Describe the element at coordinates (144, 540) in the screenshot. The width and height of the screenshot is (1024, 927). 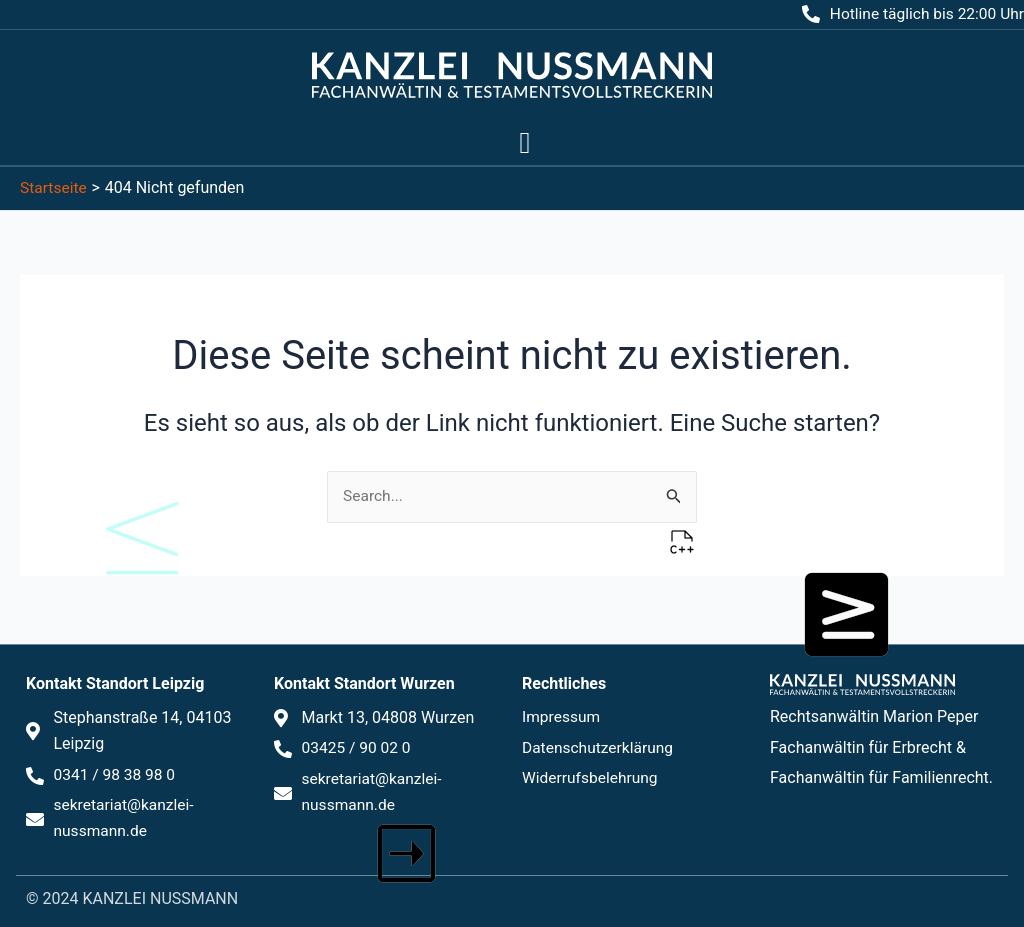
I see `less than or equal to mathematical operator` at that location.